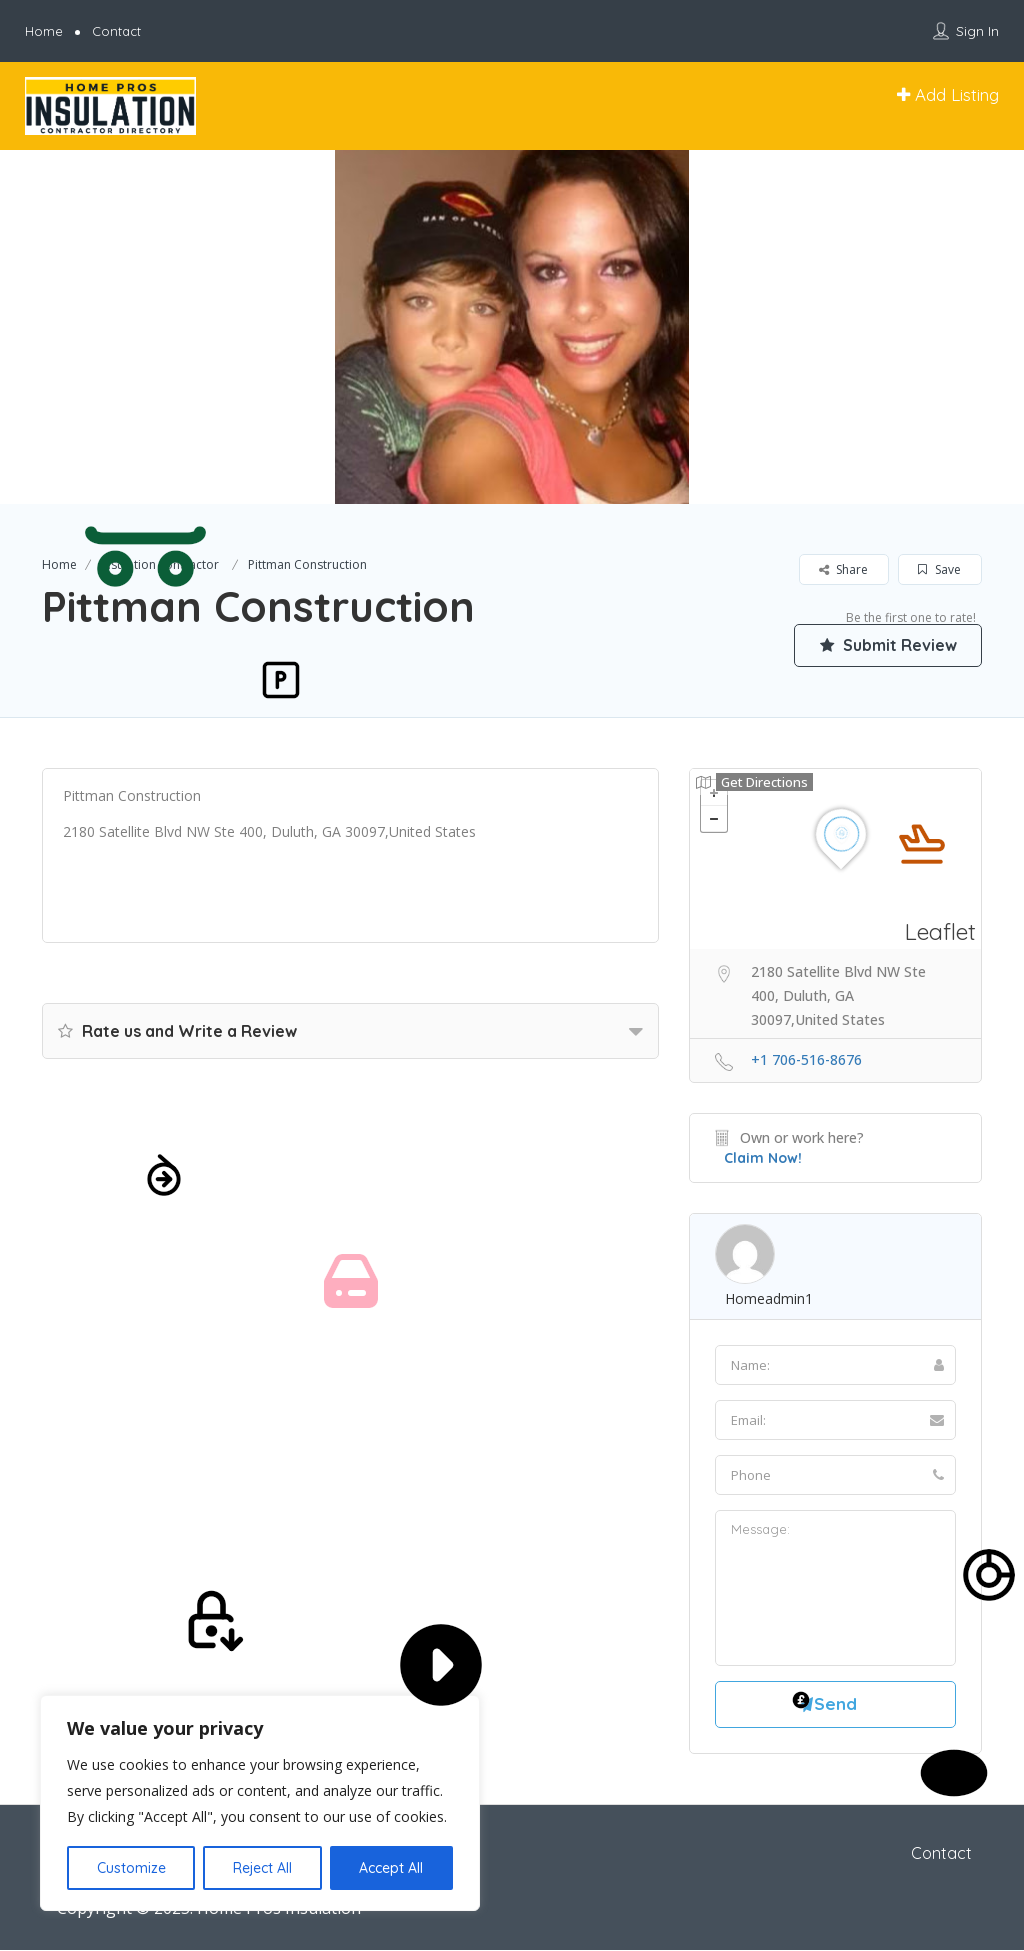  What do you see at coordinates (145, 550) in the screenshot?
I see `browse skateboarding gear or products` at bounding box center [145, 550].